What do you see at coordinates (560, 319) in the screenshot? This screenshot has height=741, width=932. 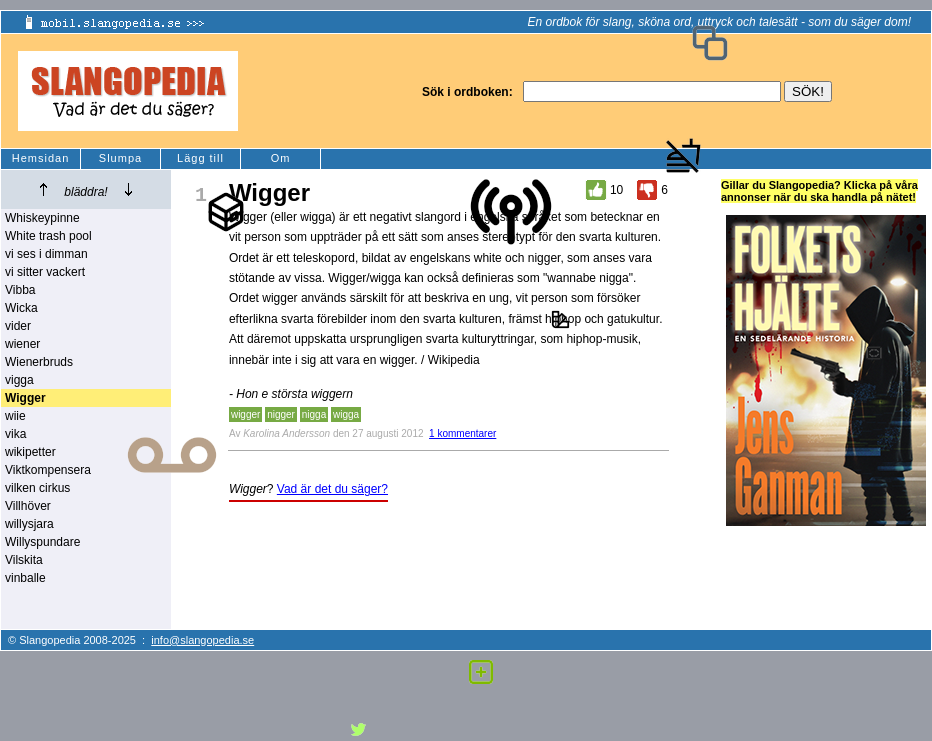 I see `access color palette or theme settings` at bounding box center [560, 319].